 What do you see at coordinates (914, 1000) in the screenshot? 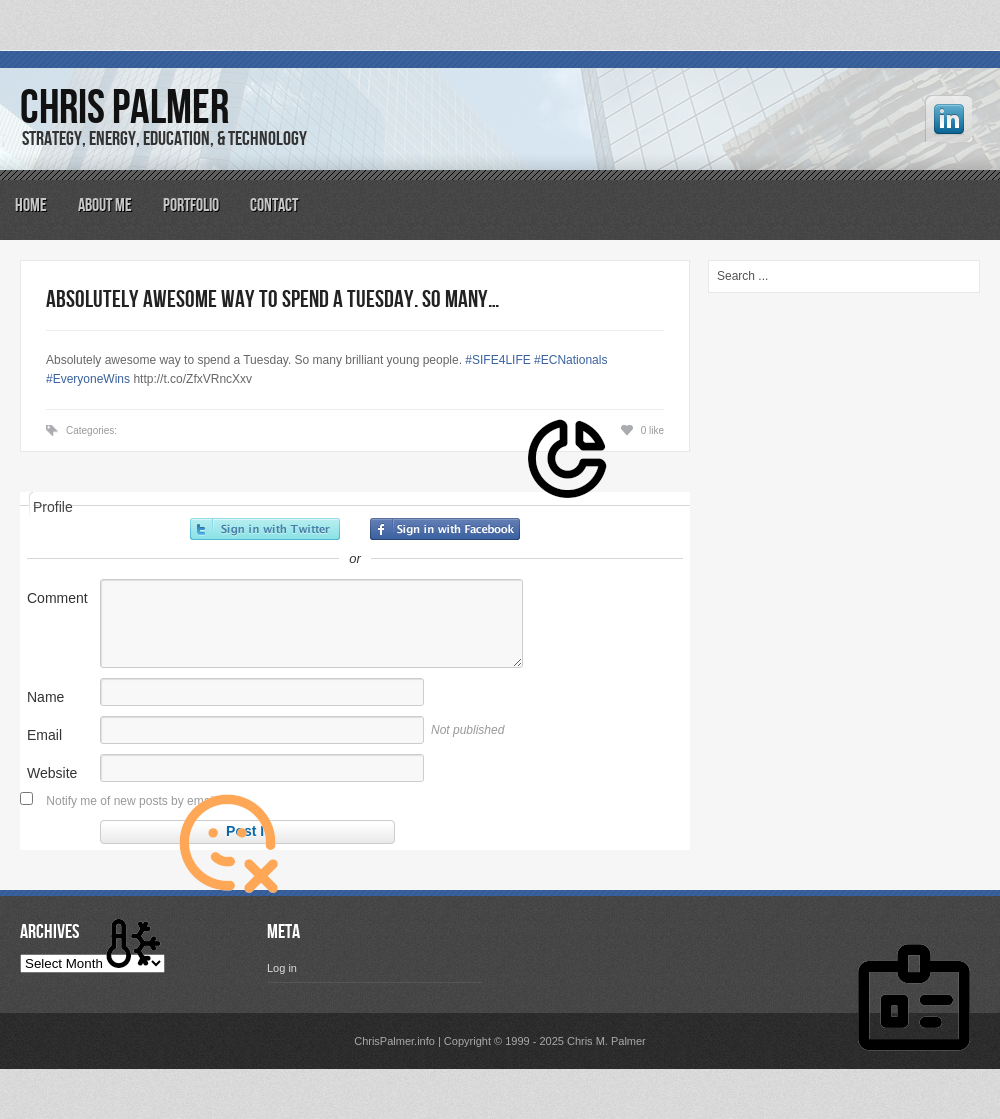
I see `view your profile or identification` at bounding box center [914, 1000].